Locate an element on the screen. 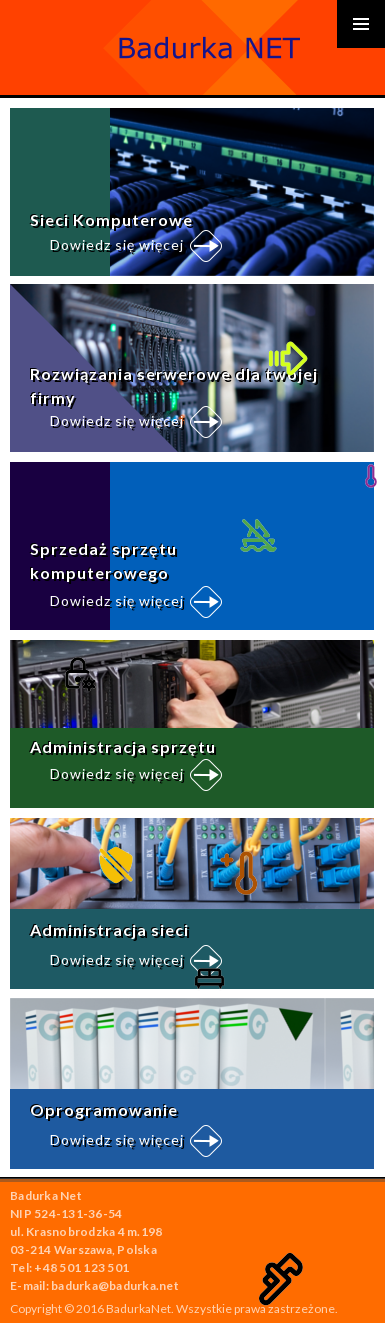 The height and width of the screenshot is (1323, 385). access security settings is located at coordinates (78, 673).